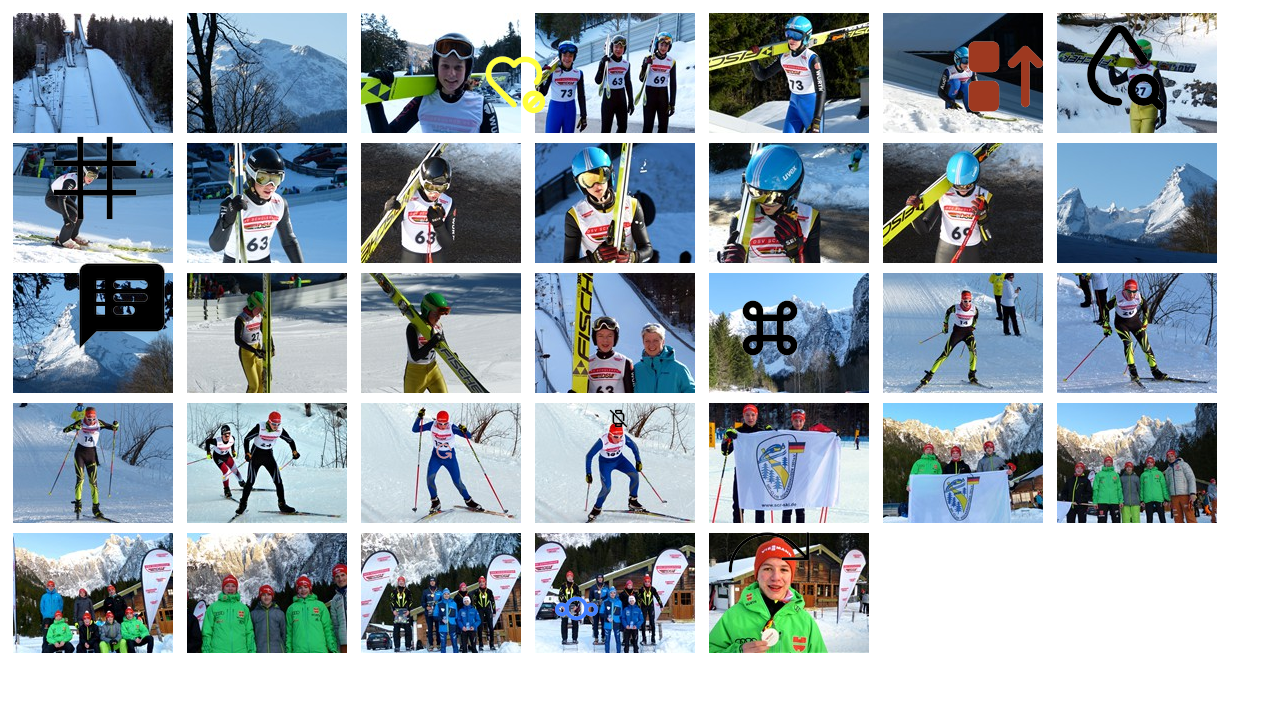 The height and width of the screenshot is (720, 1280). Describe the element at coordinates (444, 451) in the screenshot. I see `rotate an image or object` at that location.